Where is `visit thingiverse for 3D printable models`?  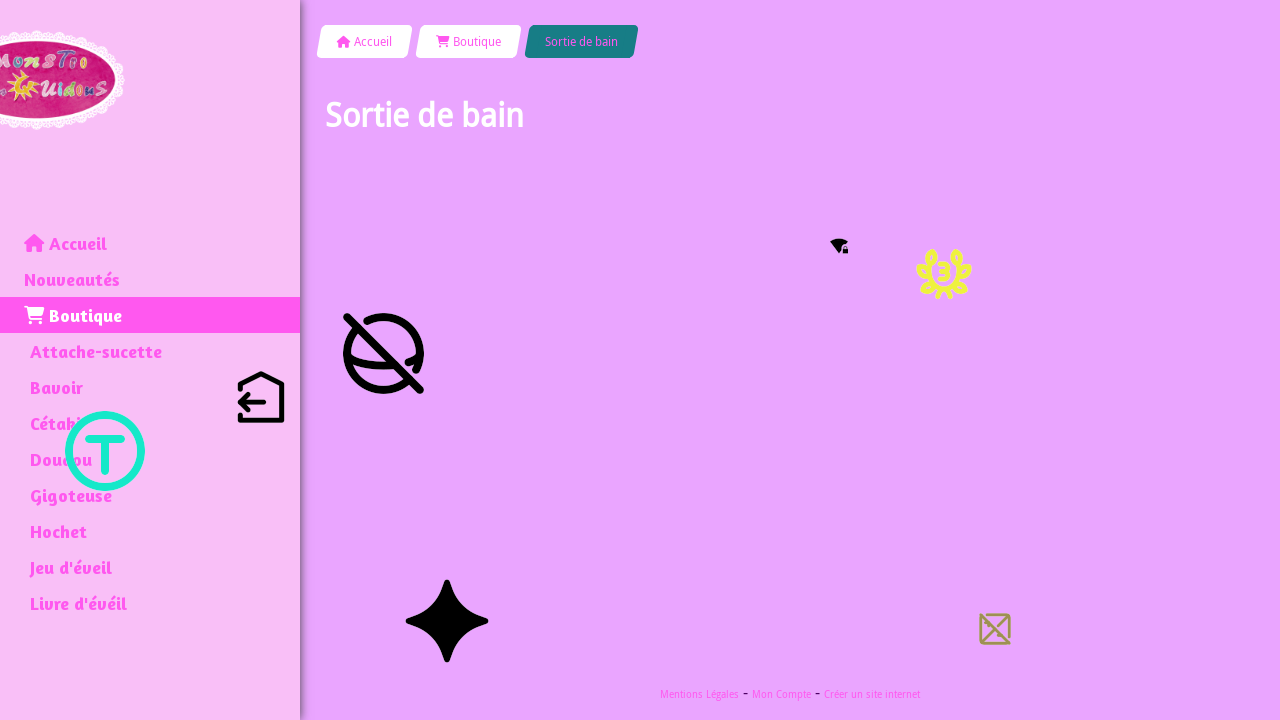 visit thingiverse for 3D printable models is located at coordinates (105, 451).